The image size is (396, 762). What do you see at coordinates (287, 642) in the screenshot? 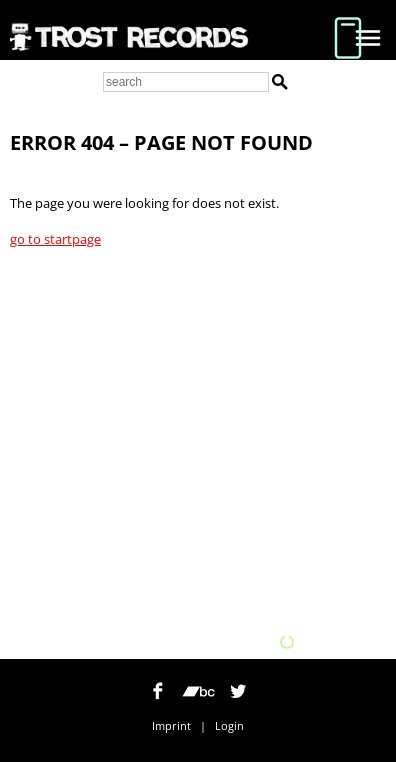
I see `loading or processing in progress` at bounding box center [287, 642].